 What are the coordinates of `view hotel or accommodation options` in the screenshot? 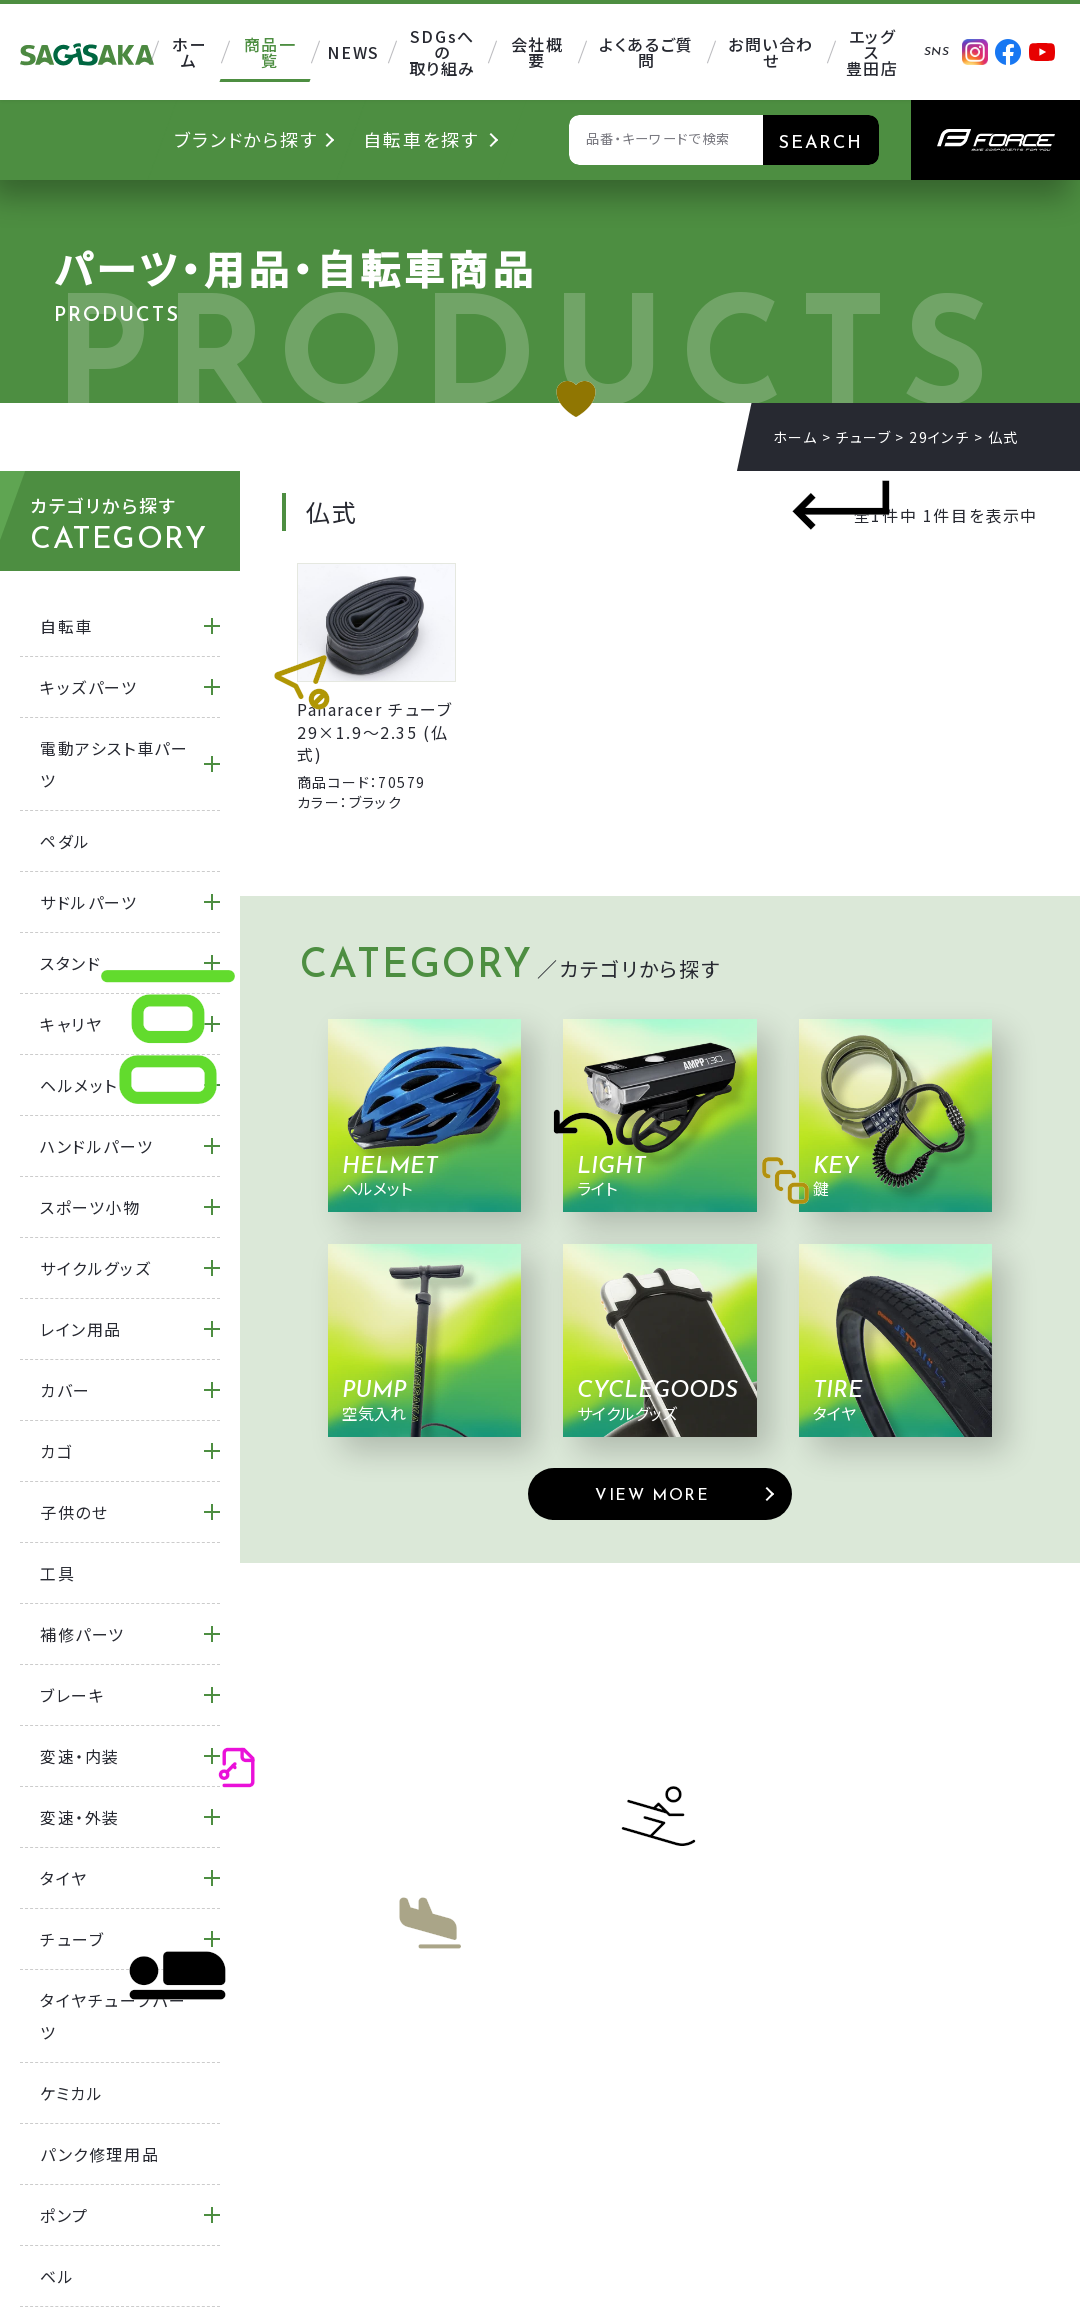 It's located at (177, 1975).